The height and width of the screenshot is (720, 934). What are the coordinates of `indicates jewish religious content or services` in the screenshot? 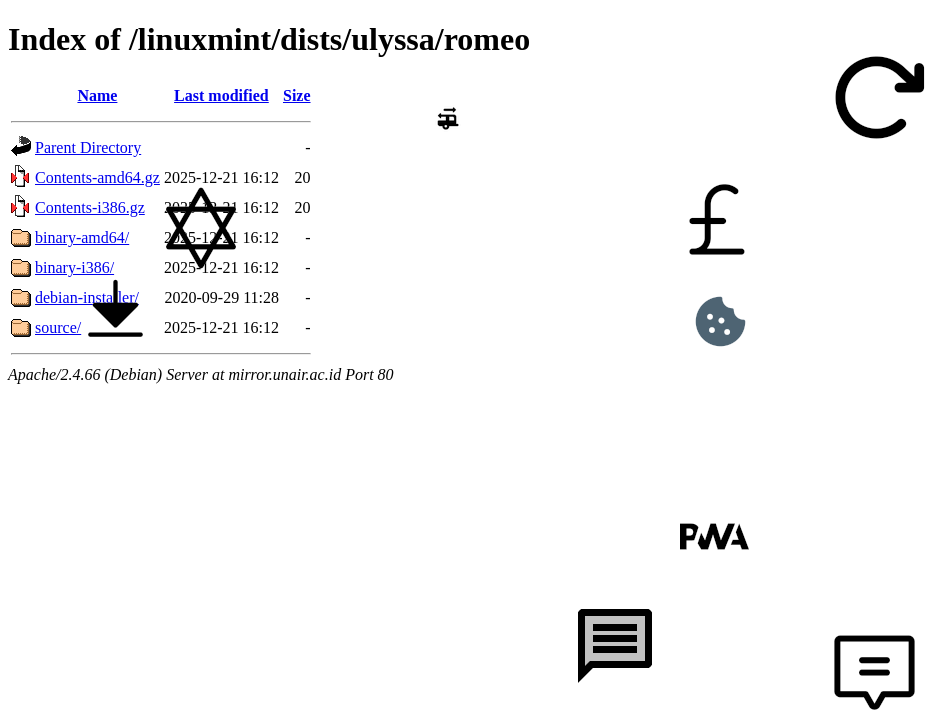 It's located at (201, 228).